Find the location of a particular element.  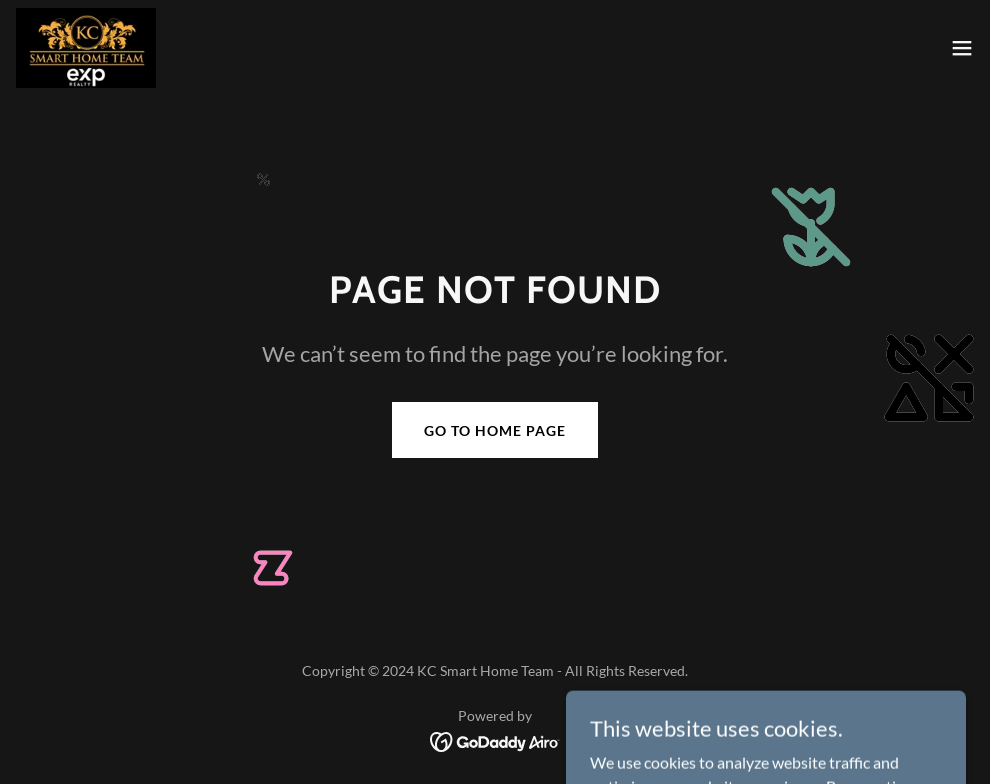

disable macro or close-up camera mode is located at coordinates (811, 227).